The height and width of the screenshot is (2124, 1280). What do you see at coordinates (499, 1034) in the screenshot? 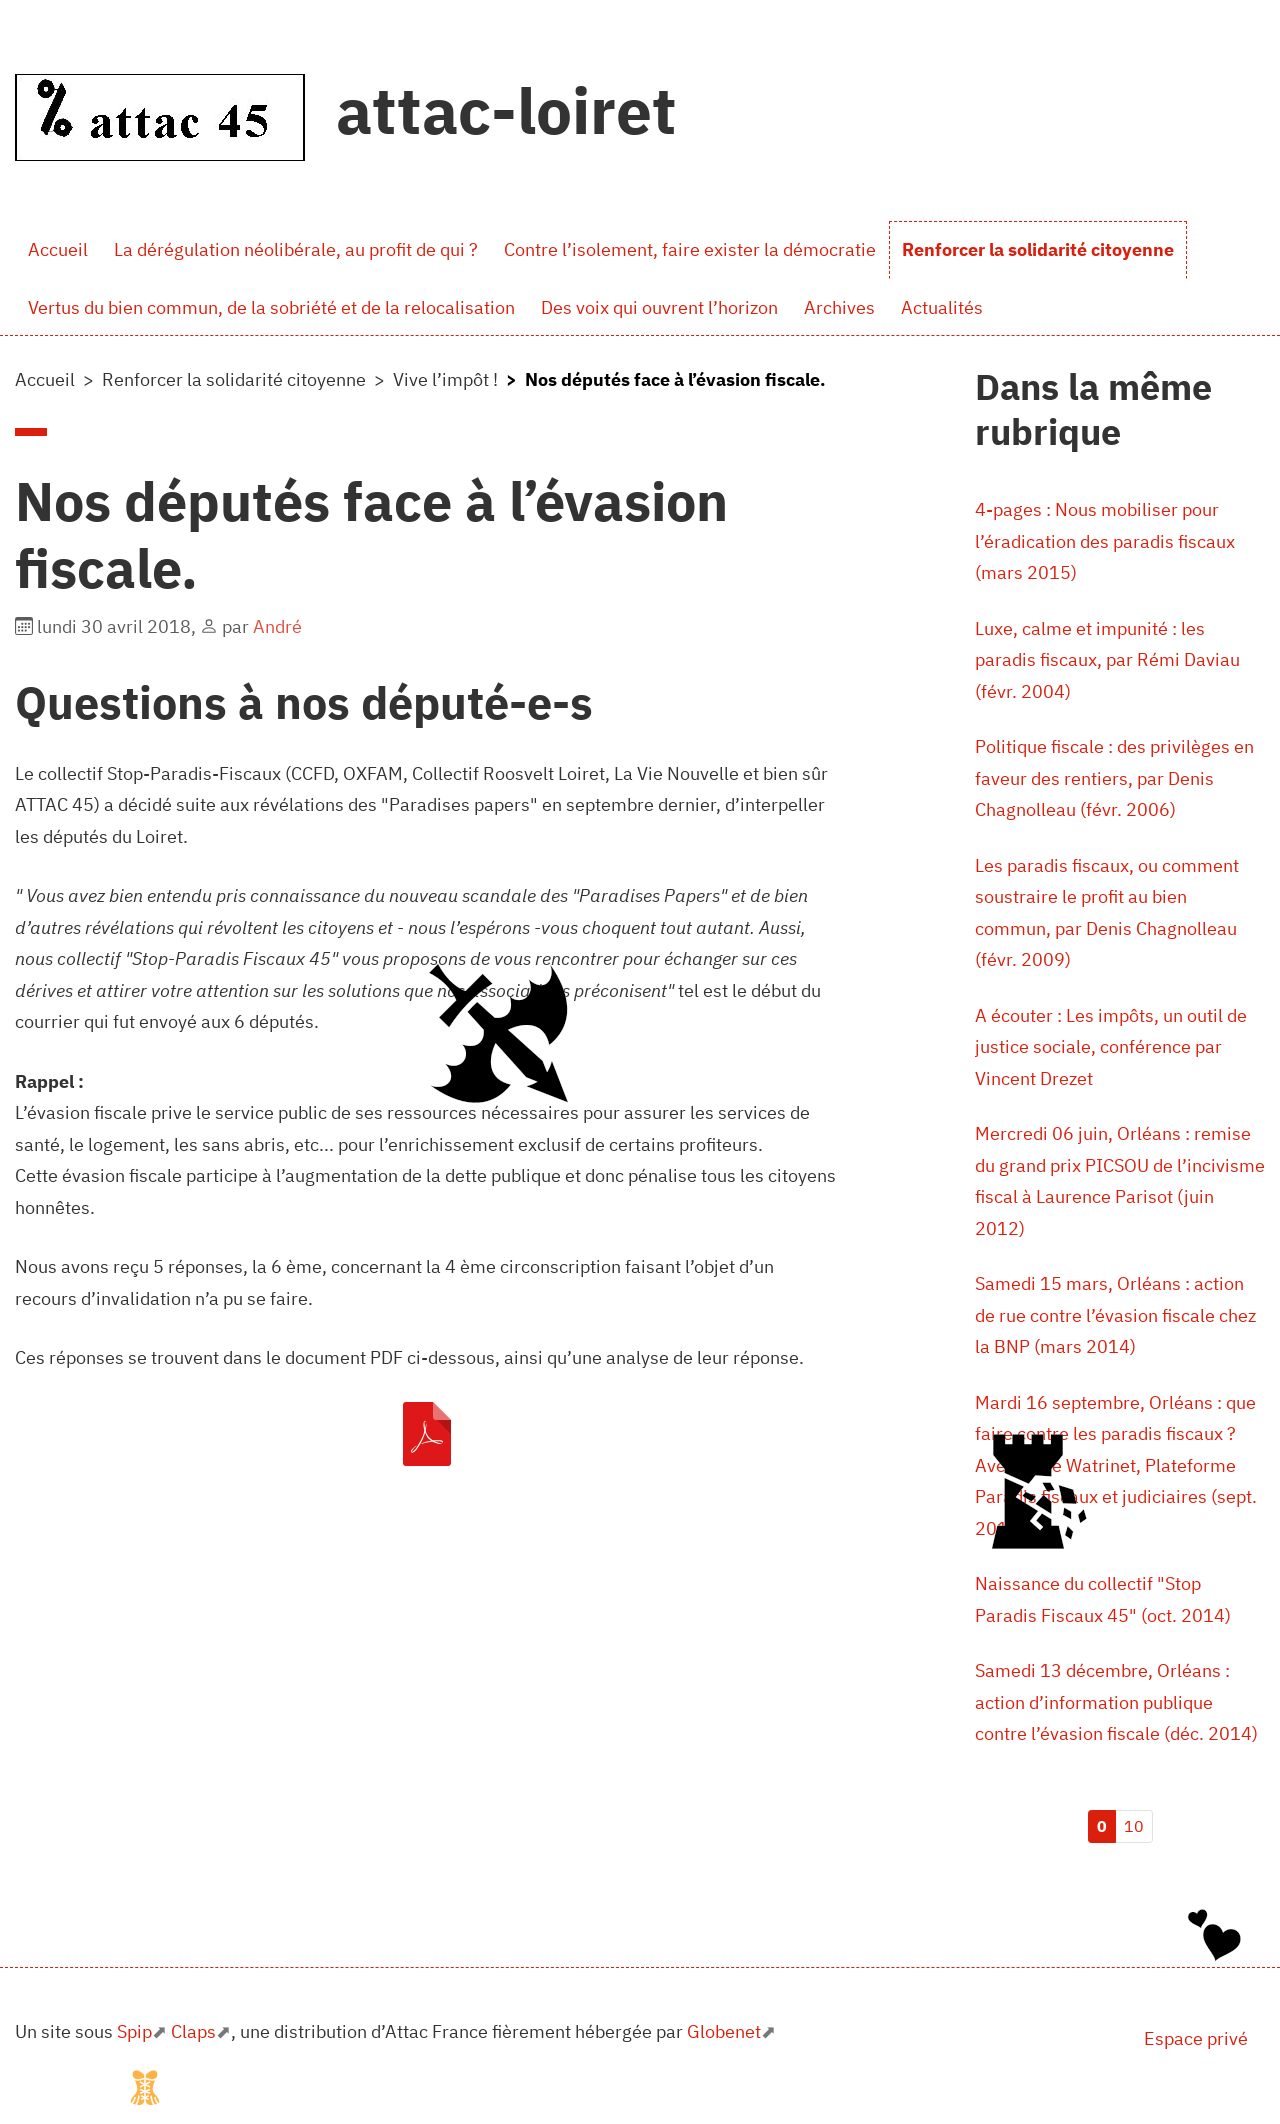
I see `equip a bat-themed blade weapon` at bounding box center [499, 1034].